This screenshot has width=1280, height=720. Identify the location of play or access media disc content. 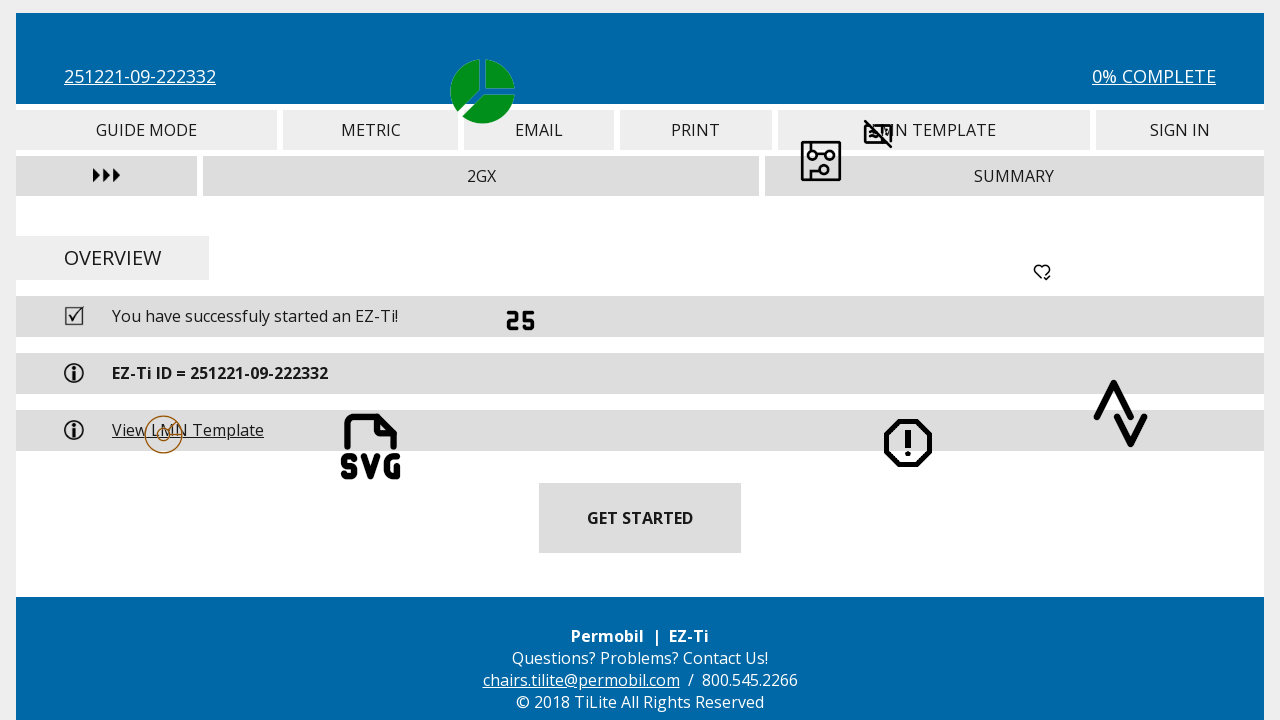
(163, 434).